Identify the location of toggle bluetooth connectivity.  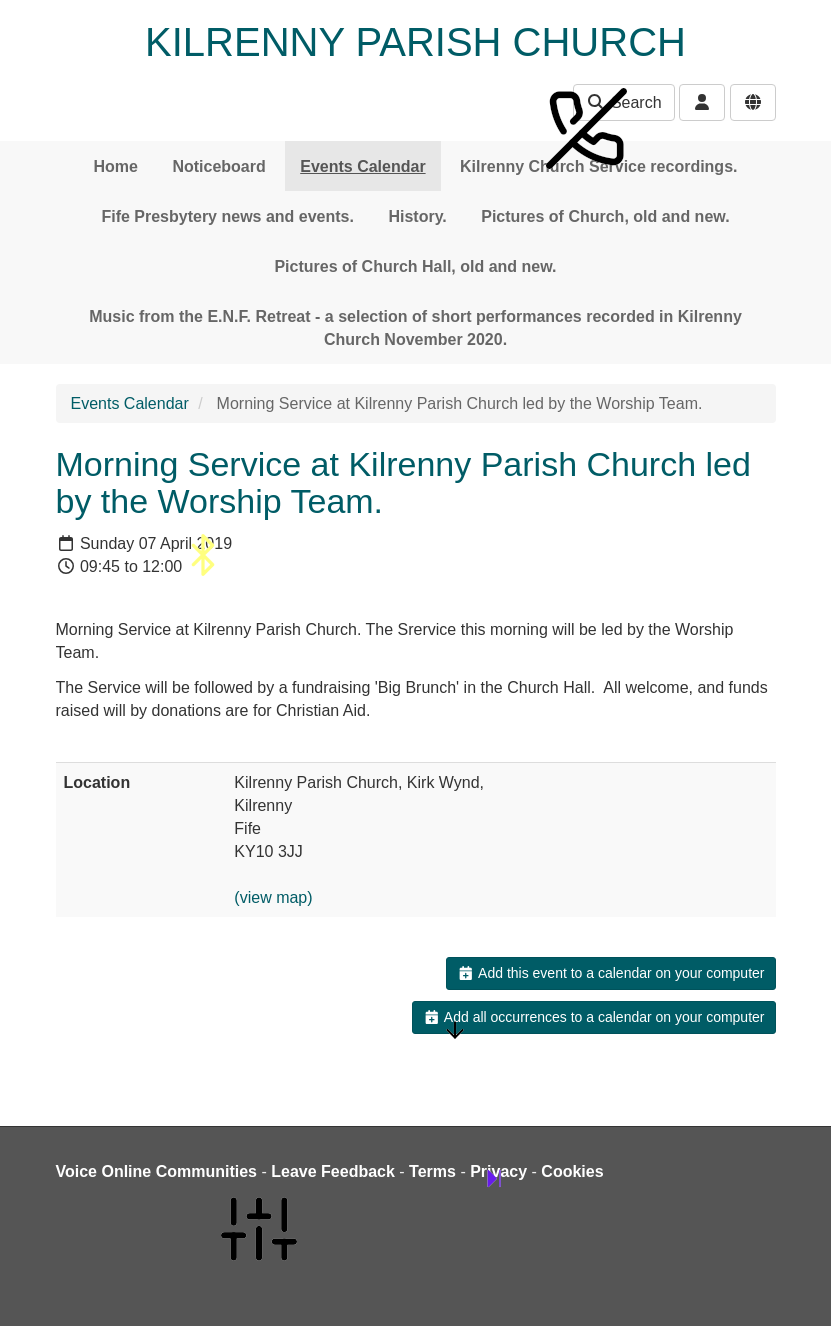
(203, 555).